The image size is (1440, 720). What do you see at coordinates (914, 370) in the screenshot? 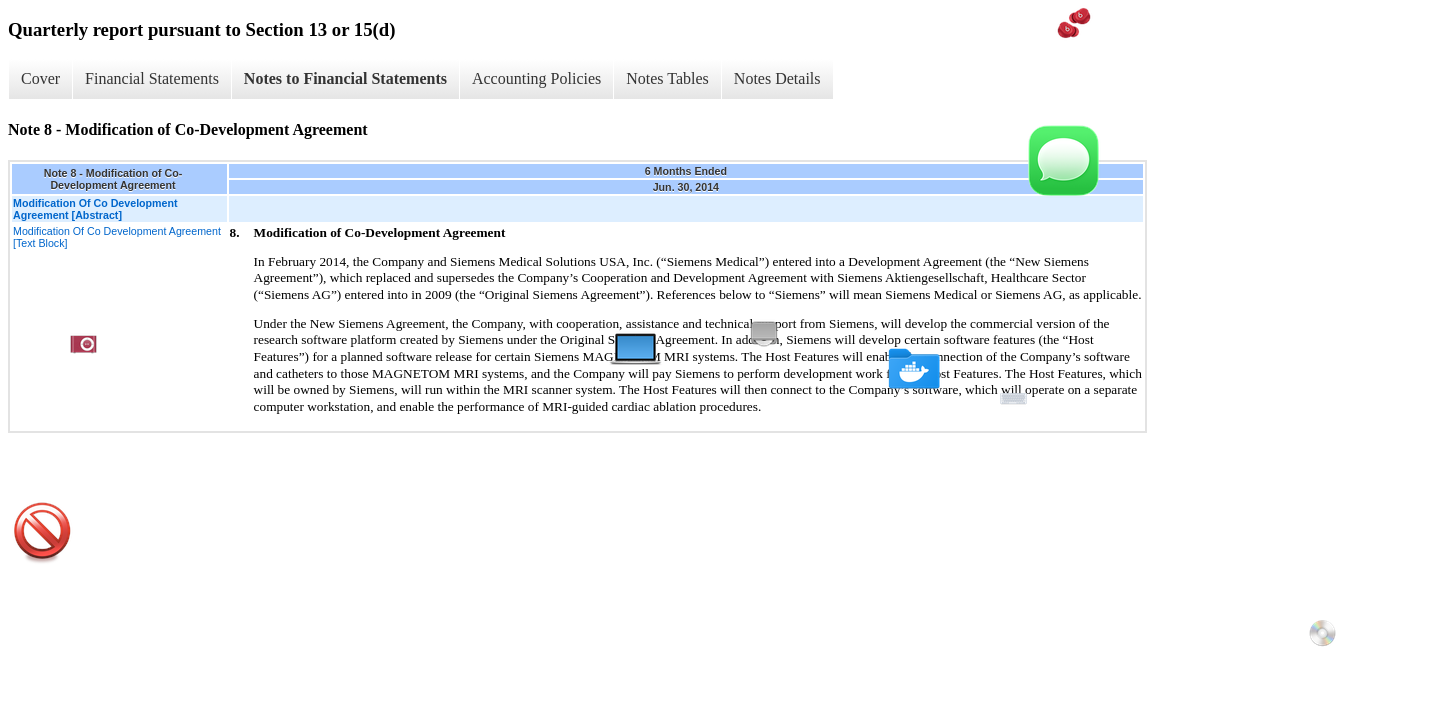
I see `open folder containing docker projects` at bounding box center [914, 370].